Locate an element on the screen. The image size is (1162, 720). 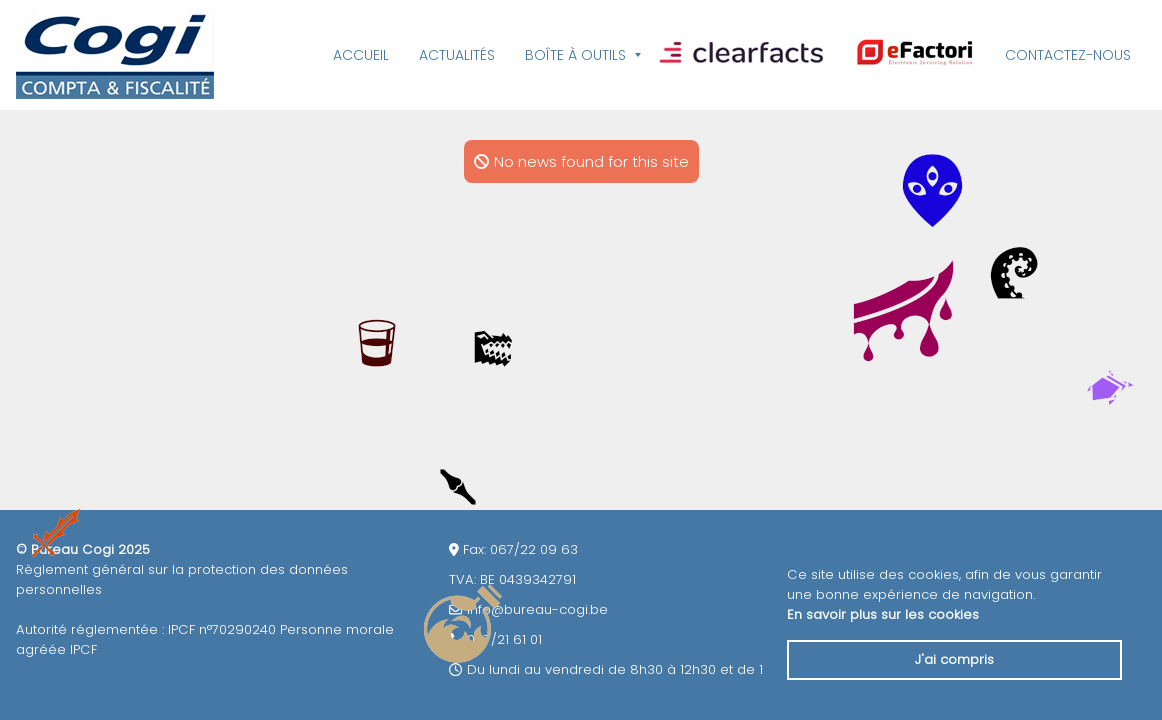
access origami or paper craft tutorials is located at coordinates (1110, 388).